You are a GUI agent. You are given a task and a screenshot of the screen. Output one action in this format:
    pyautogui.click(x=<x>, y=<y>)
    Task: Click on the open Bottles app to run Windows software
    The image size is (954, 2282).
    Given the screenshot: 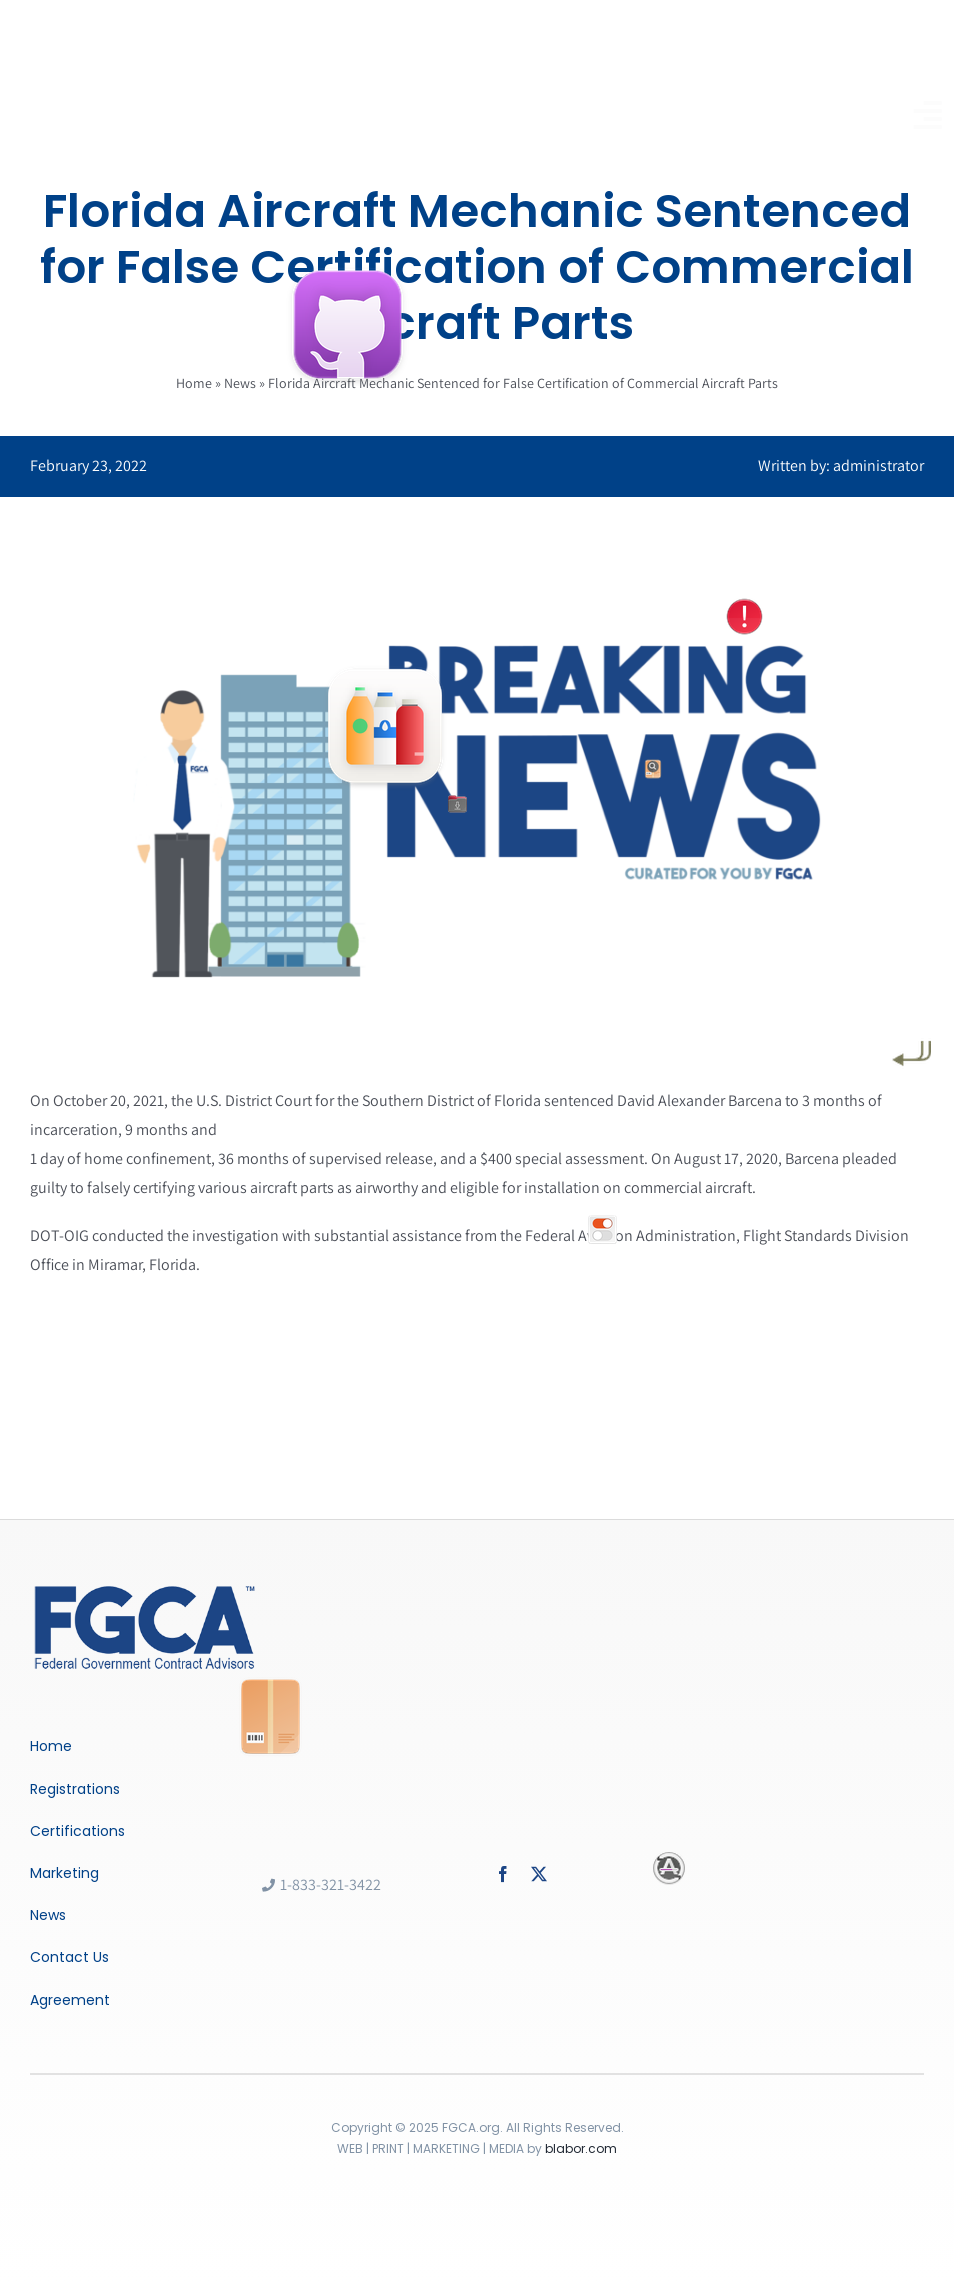 What is the action you would take?
    pyautogui.click(x=385, y=726)
    